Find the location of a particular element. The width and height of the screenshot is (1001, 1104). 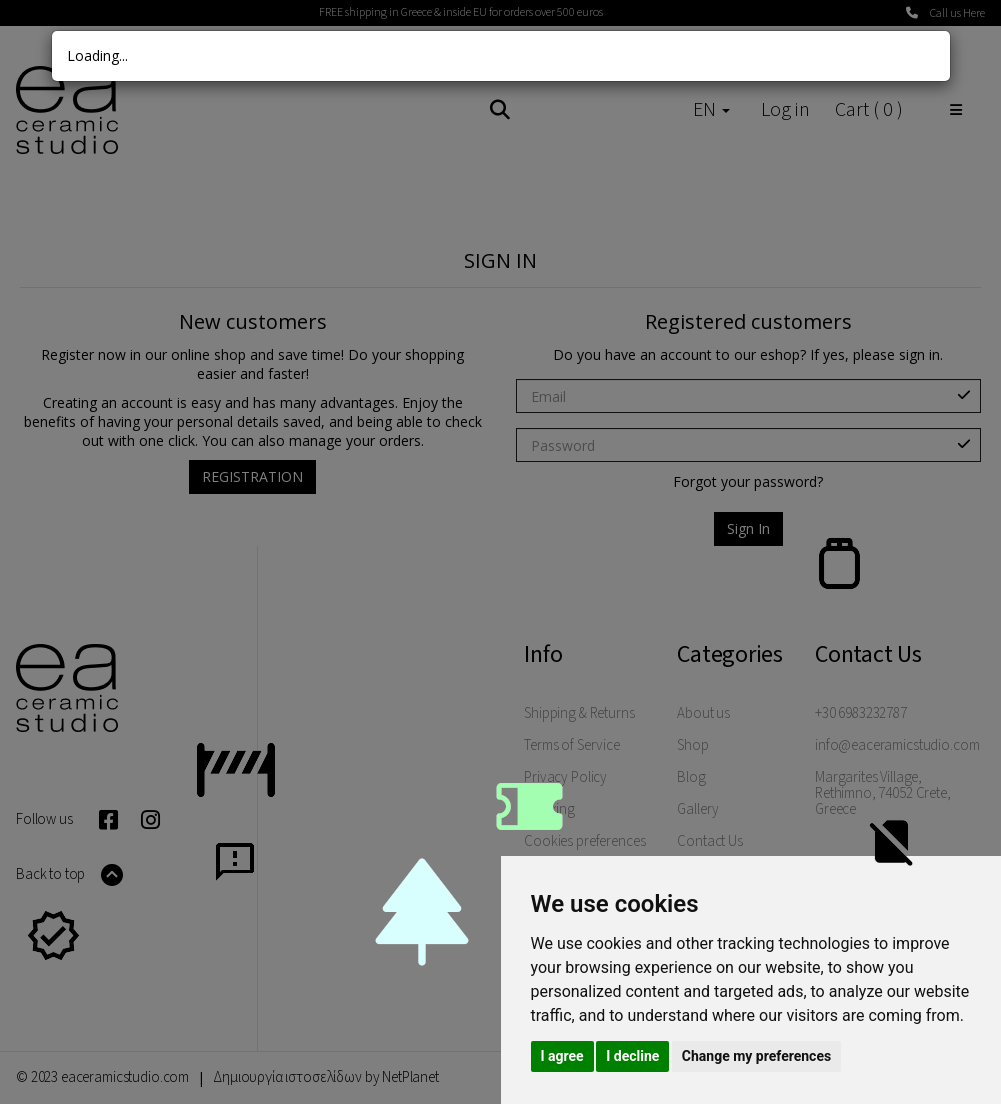

store or manage saved items is located at coordinates (839, 563).